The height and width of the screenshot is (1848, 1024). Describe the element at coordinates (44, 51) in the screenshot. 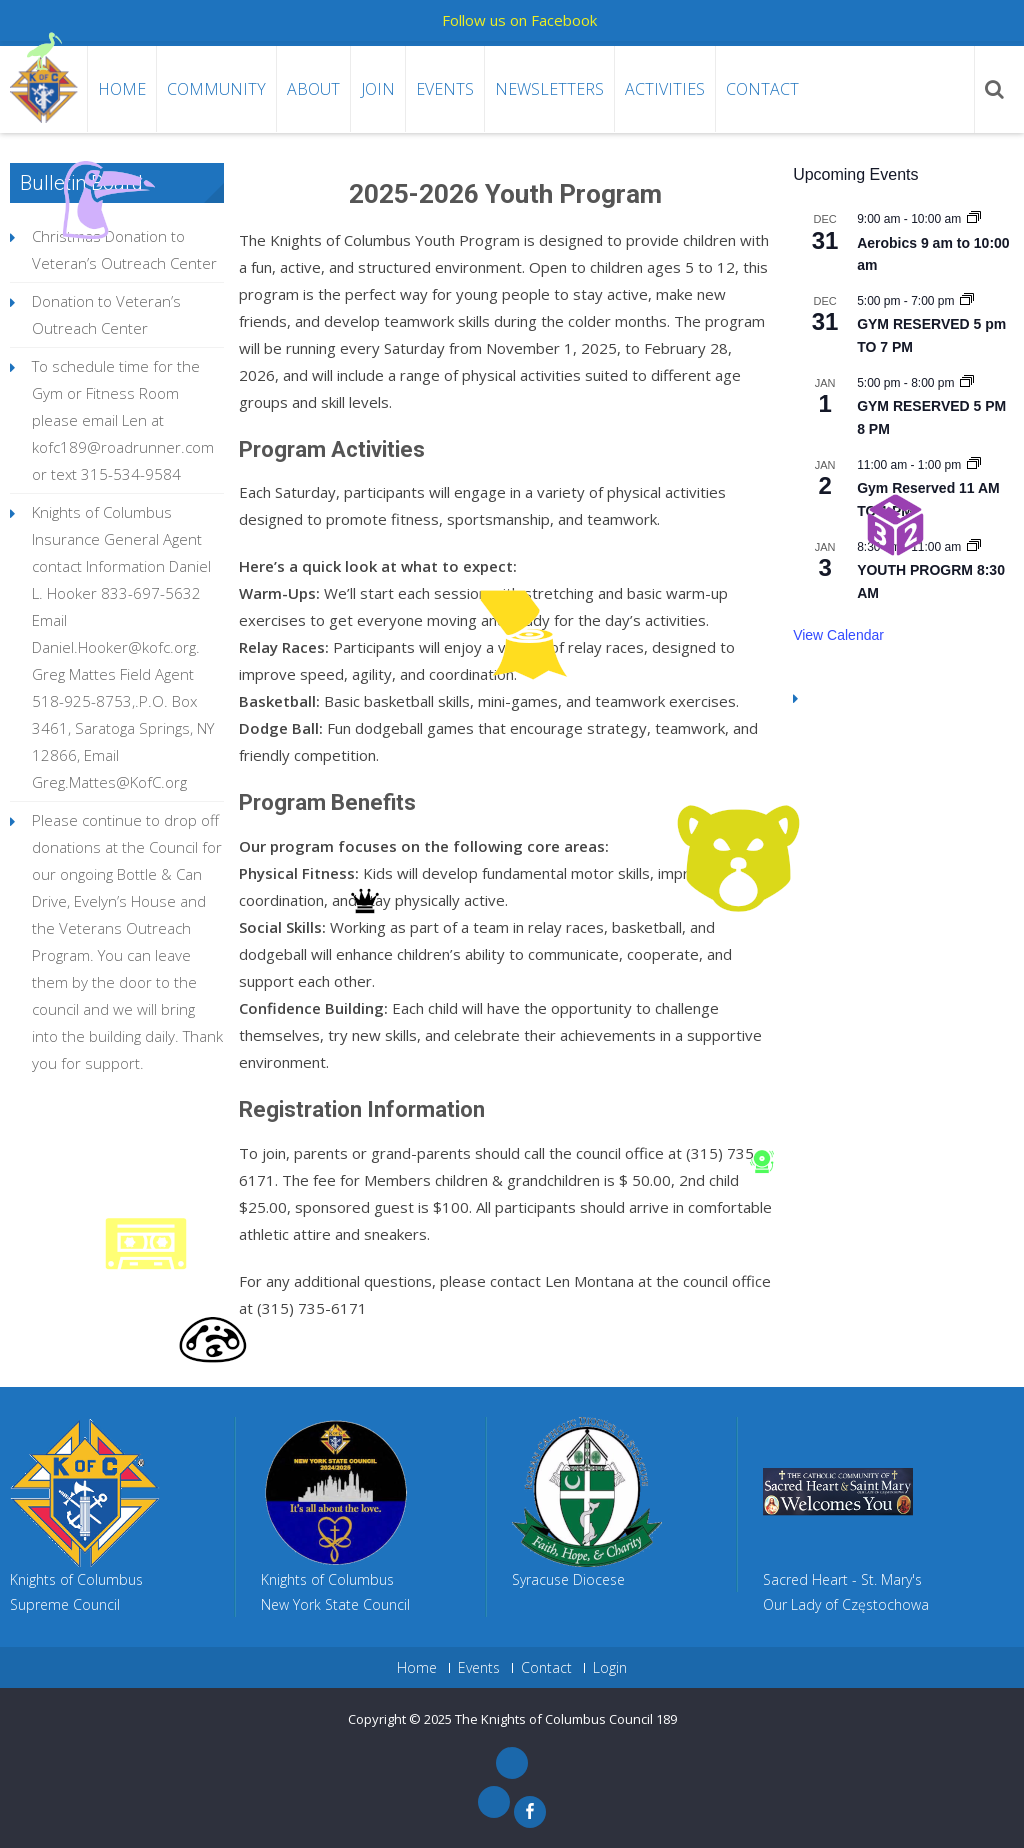

I see `ibis bird icon for wildlife or nature category` at that location.